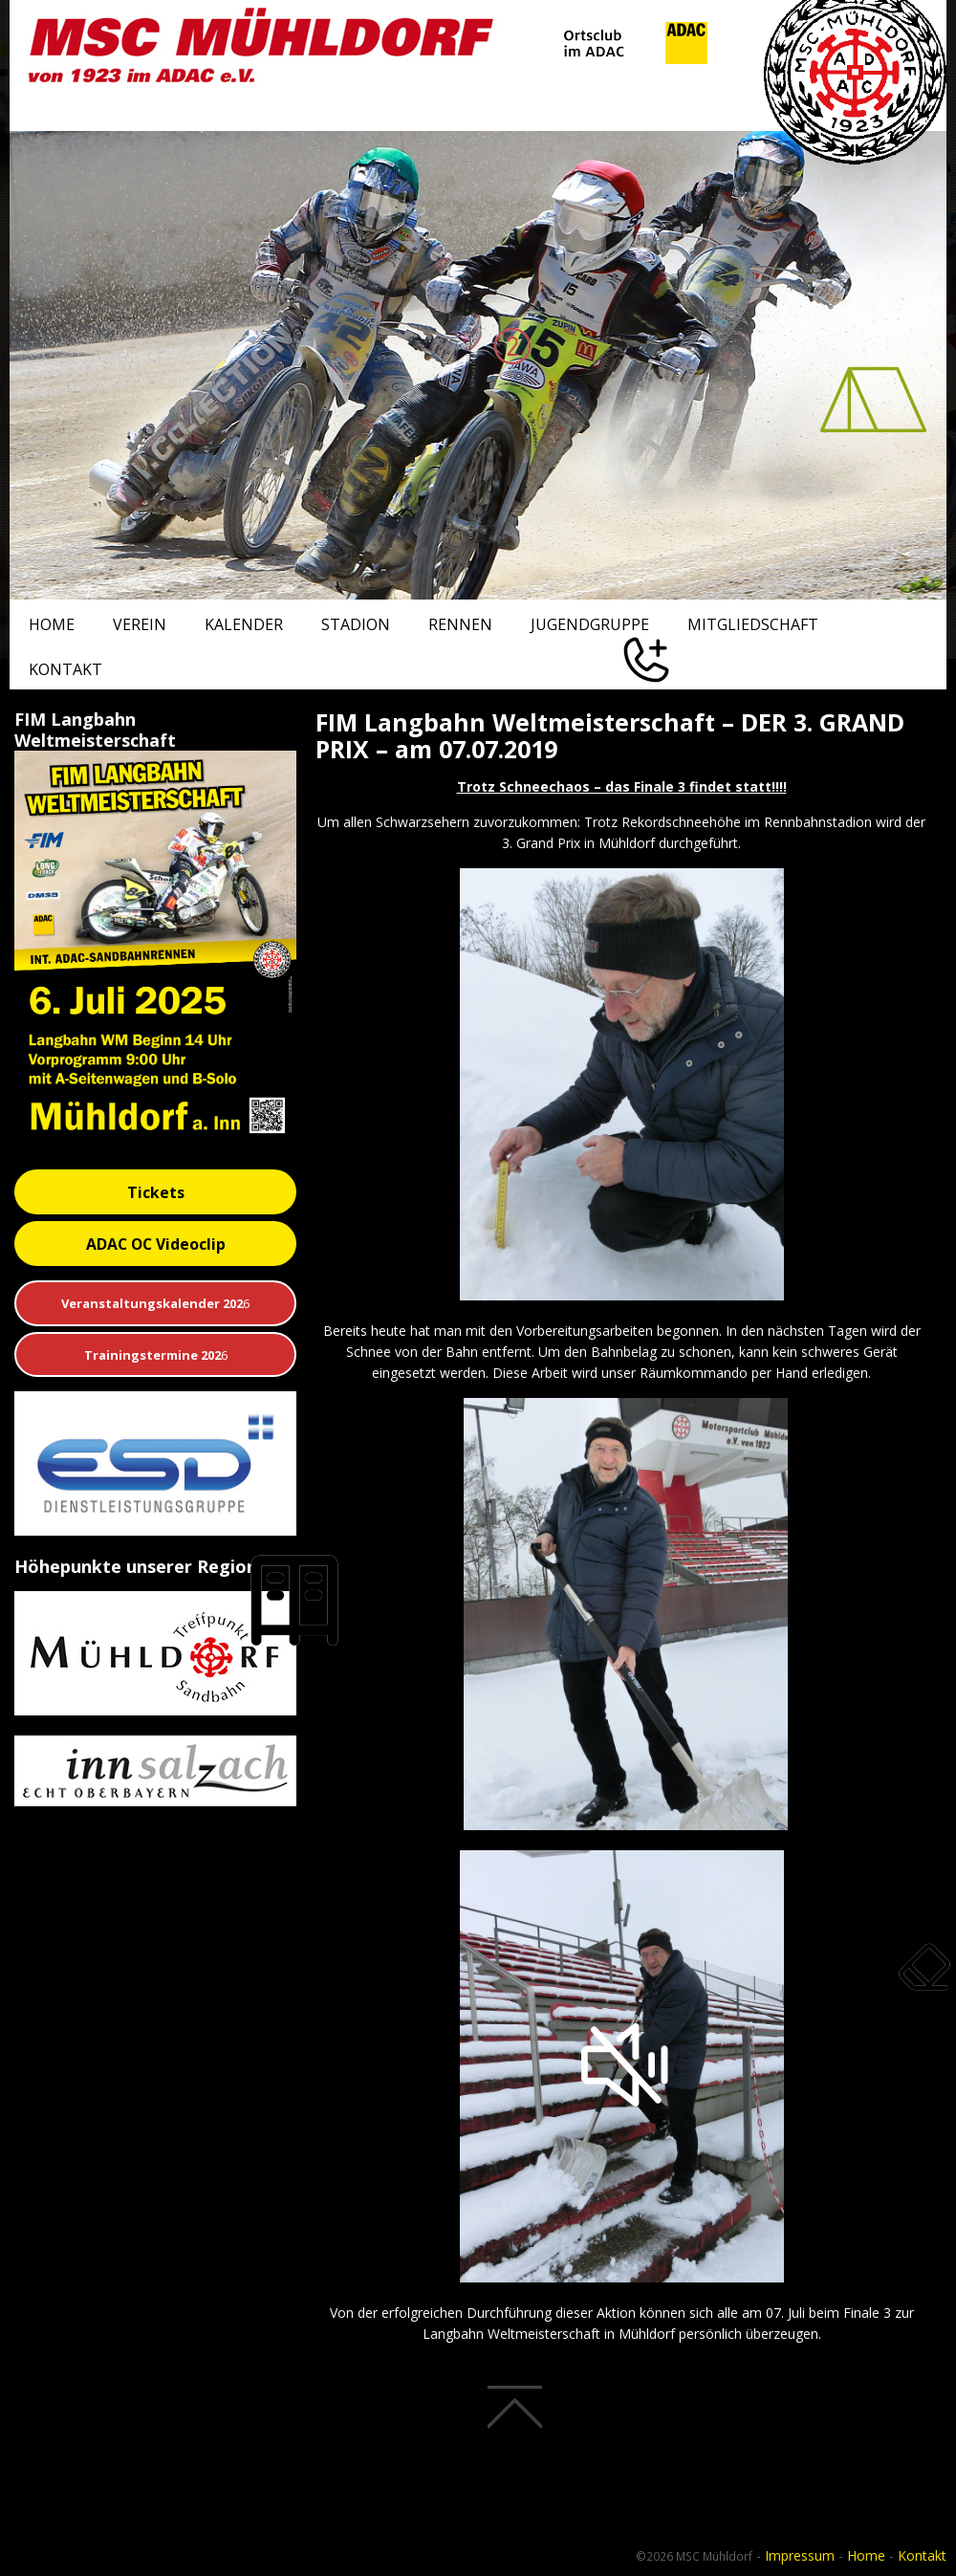 The width and height of the screenshot is (956, 2576). I want to click on access storage lockers, so click(294, 1599).